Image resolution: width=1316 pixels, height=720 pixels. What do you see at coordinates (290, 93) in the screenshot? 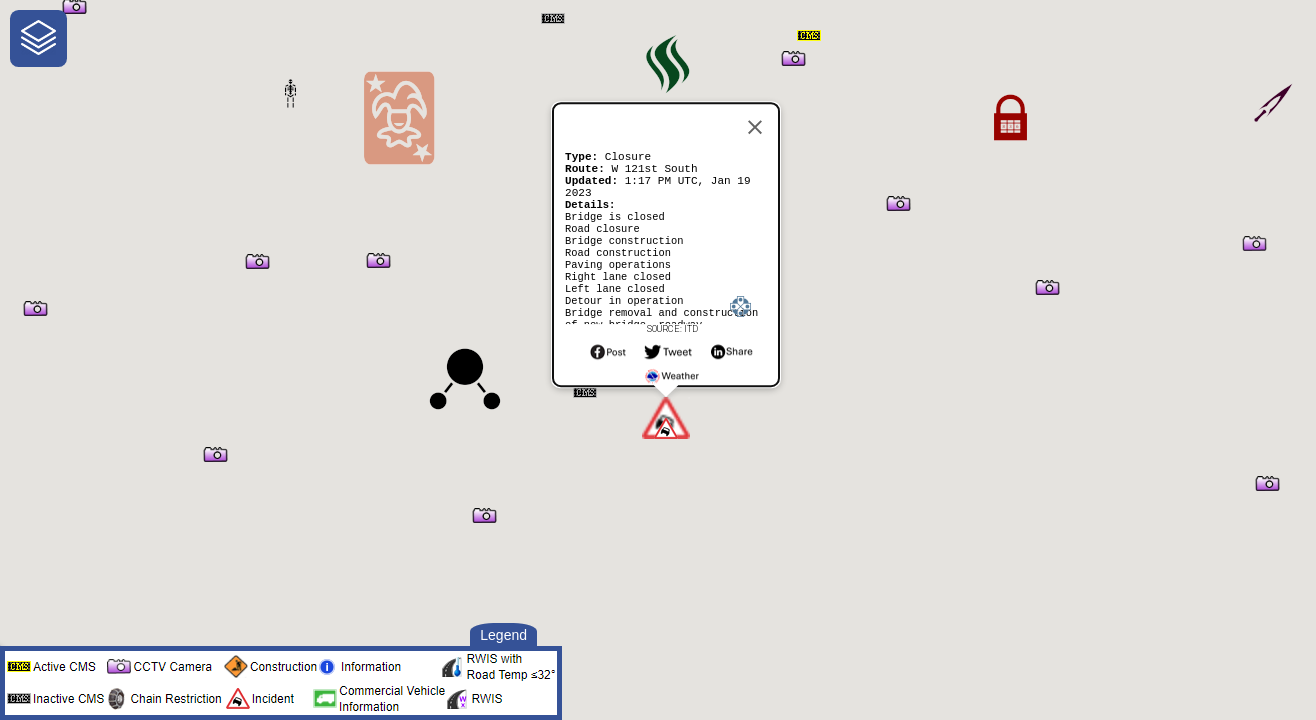
I see `indicates a skeleton or bone-related game element` at bounding box center [290, 93].